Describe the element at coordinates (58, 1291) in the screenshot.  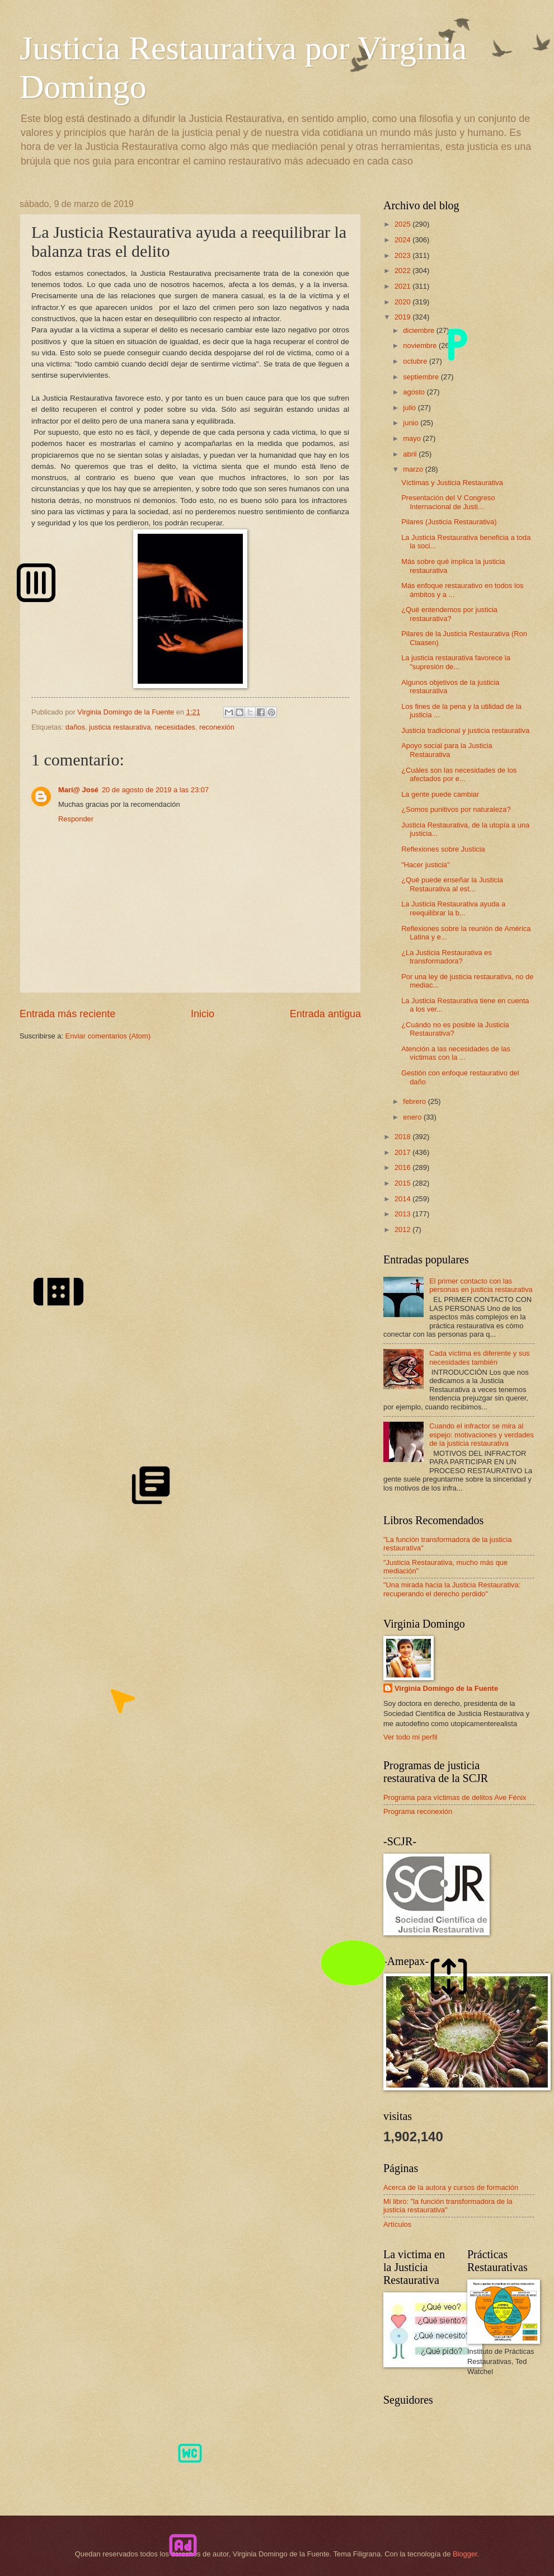
I see `access first aid or medical resources` at that location.